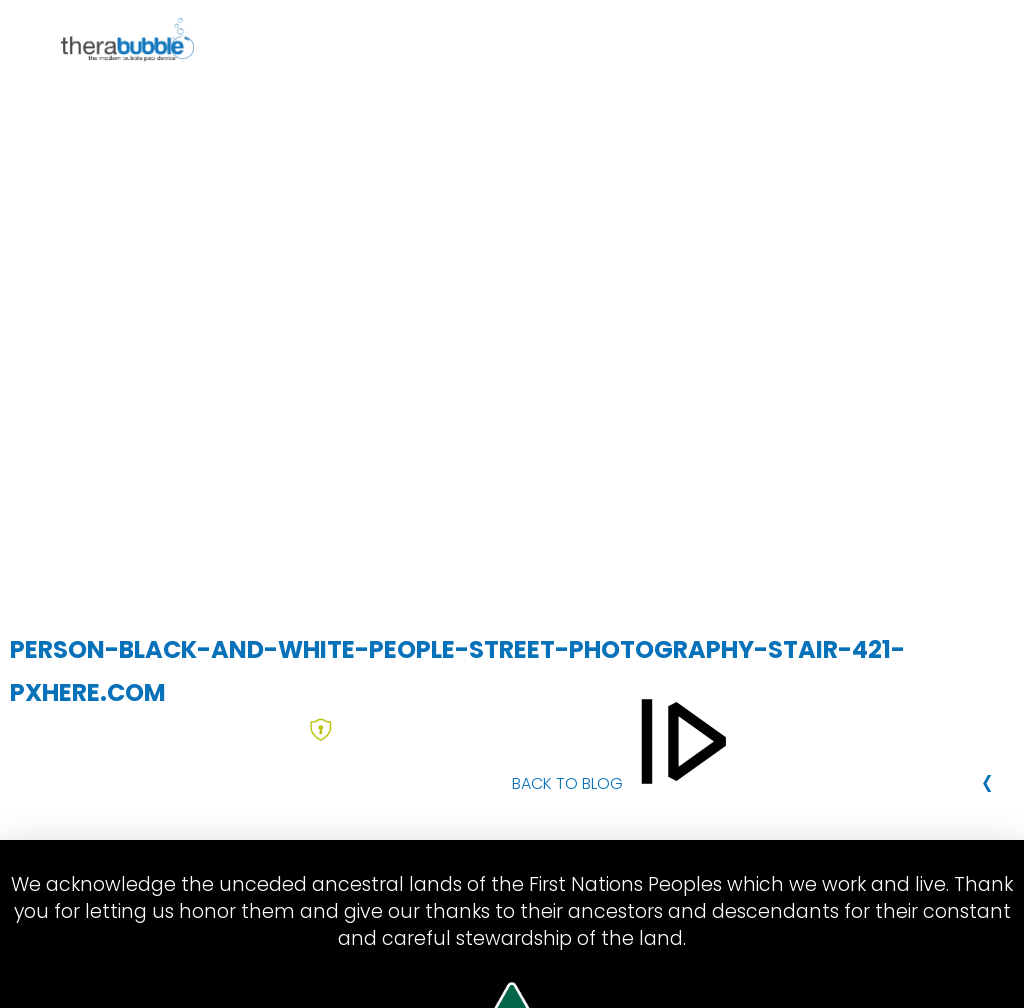  I want to click on access security or privacy settings, so click(320, 730).